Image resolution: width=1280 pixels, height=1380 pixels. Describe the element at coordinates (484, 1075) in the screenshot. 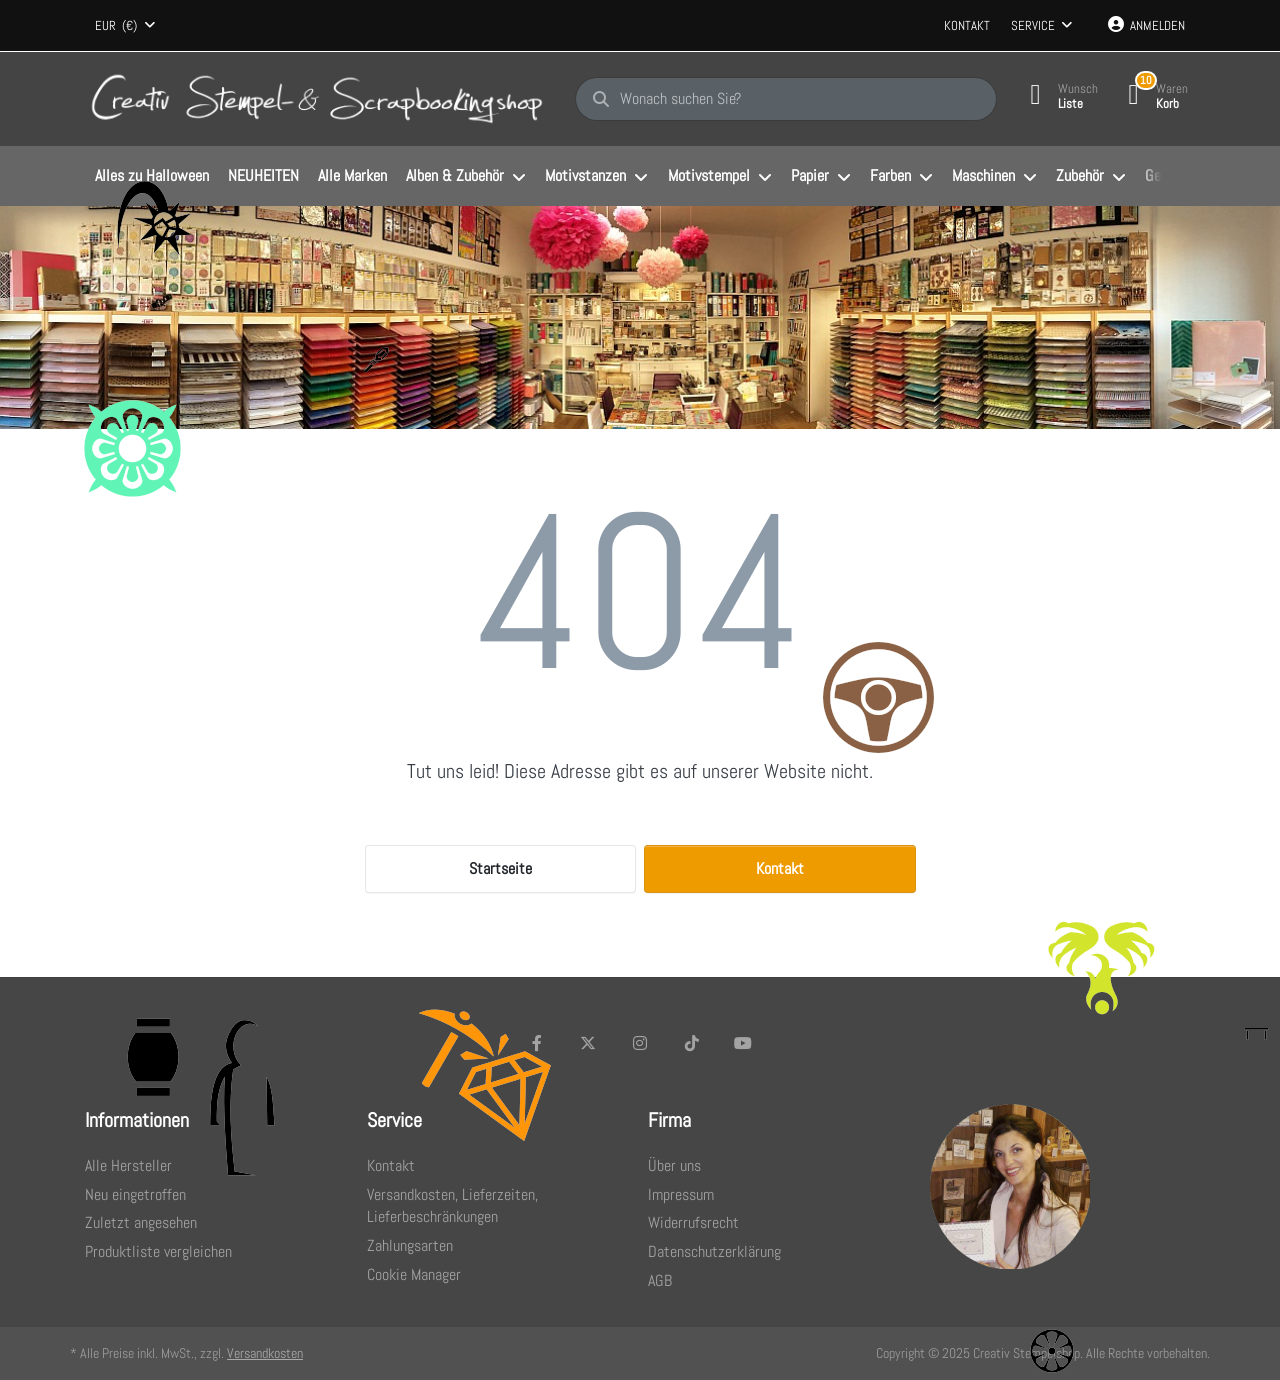

I see `indicates hard difficulty or challenge level` at that location.